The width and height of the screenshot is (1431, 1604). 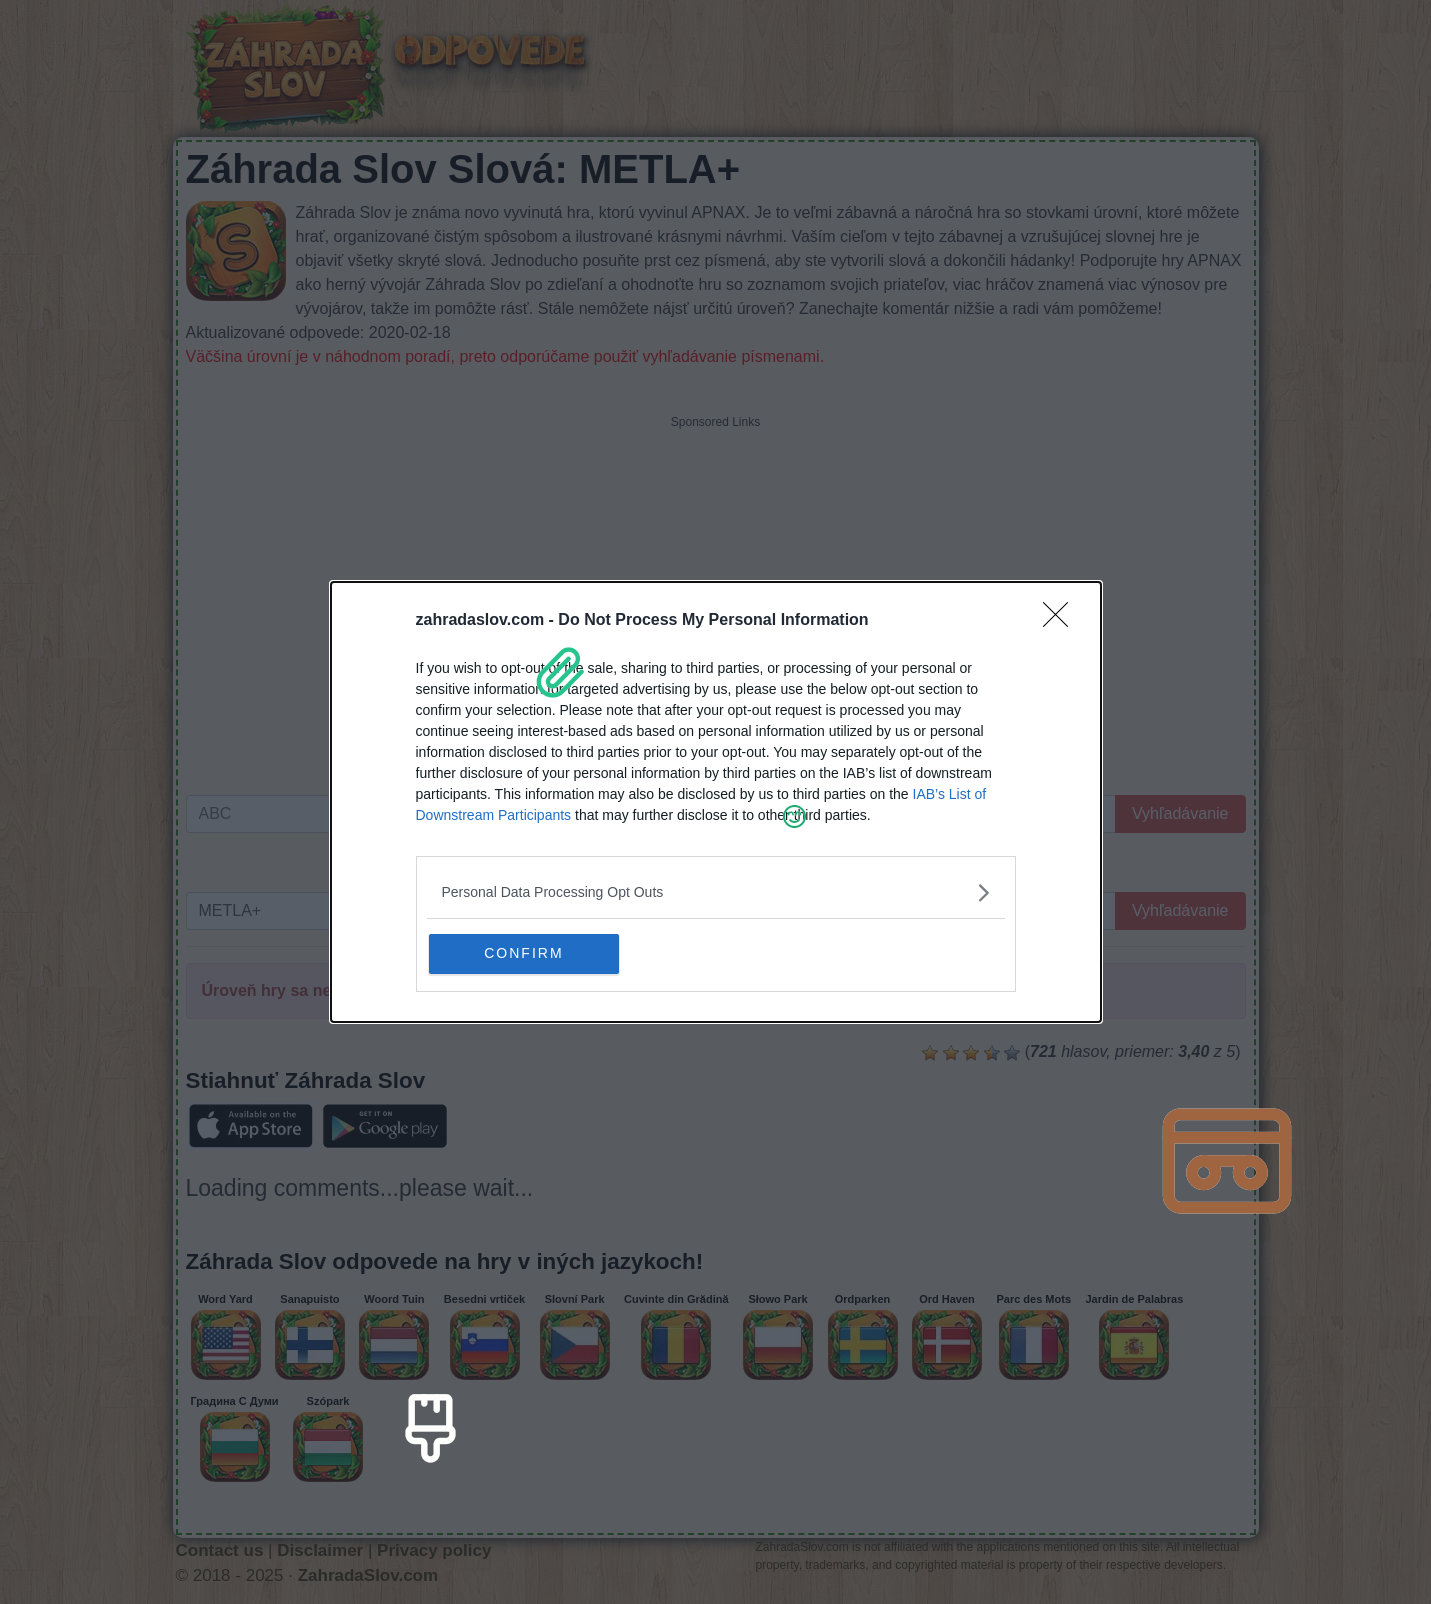 What do you see at coordinates (1227, 1161) in the screenshot?
I see `access video archive or recordings` at bounding box center [1227, 1161].